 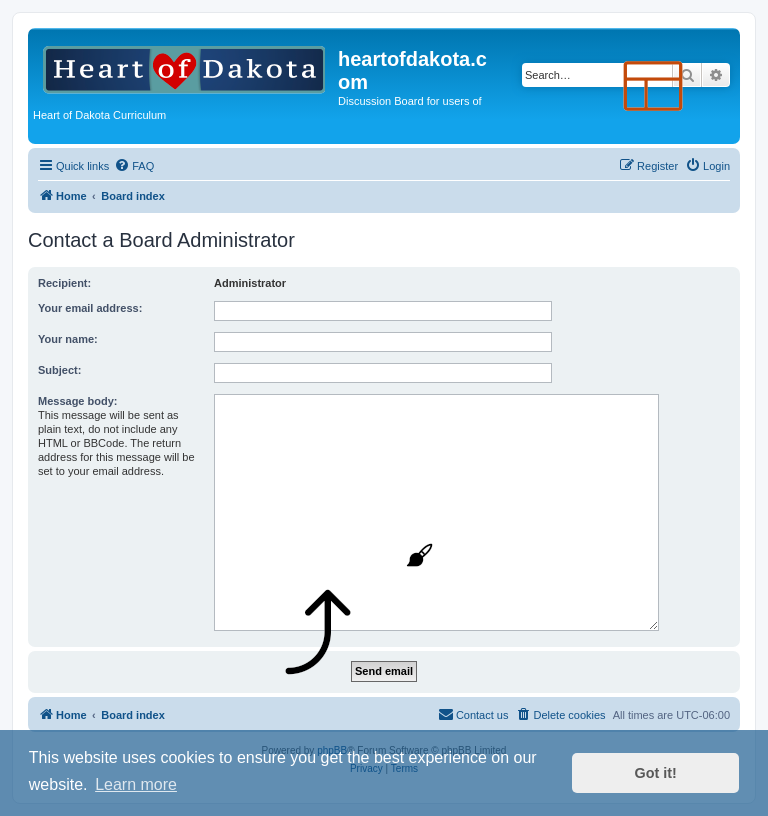 What do you see at coordinates (653, 86) in the screenshot?
I see `change page layout options` at bounding box center [653, 86].